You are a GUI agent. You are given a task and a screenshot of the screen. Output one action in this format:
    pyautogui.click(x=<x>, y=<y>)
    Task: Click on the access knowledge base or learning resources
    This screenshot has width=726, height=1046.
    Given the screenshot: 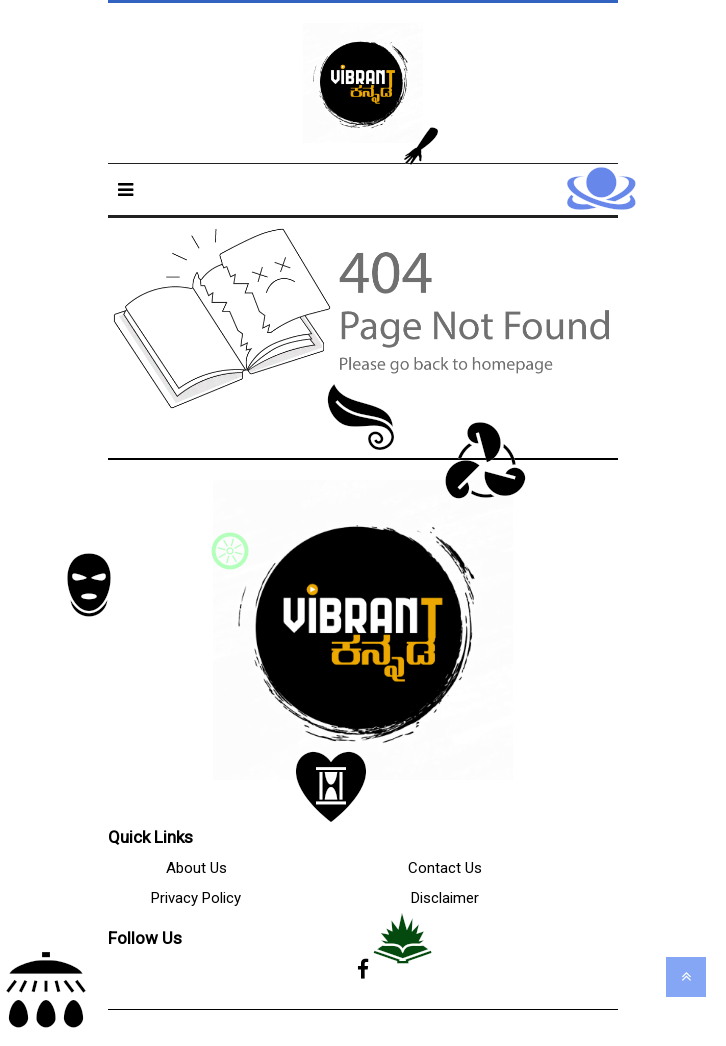 What is the action you would take?
    pyautogui.click(x=402, y=942)
    